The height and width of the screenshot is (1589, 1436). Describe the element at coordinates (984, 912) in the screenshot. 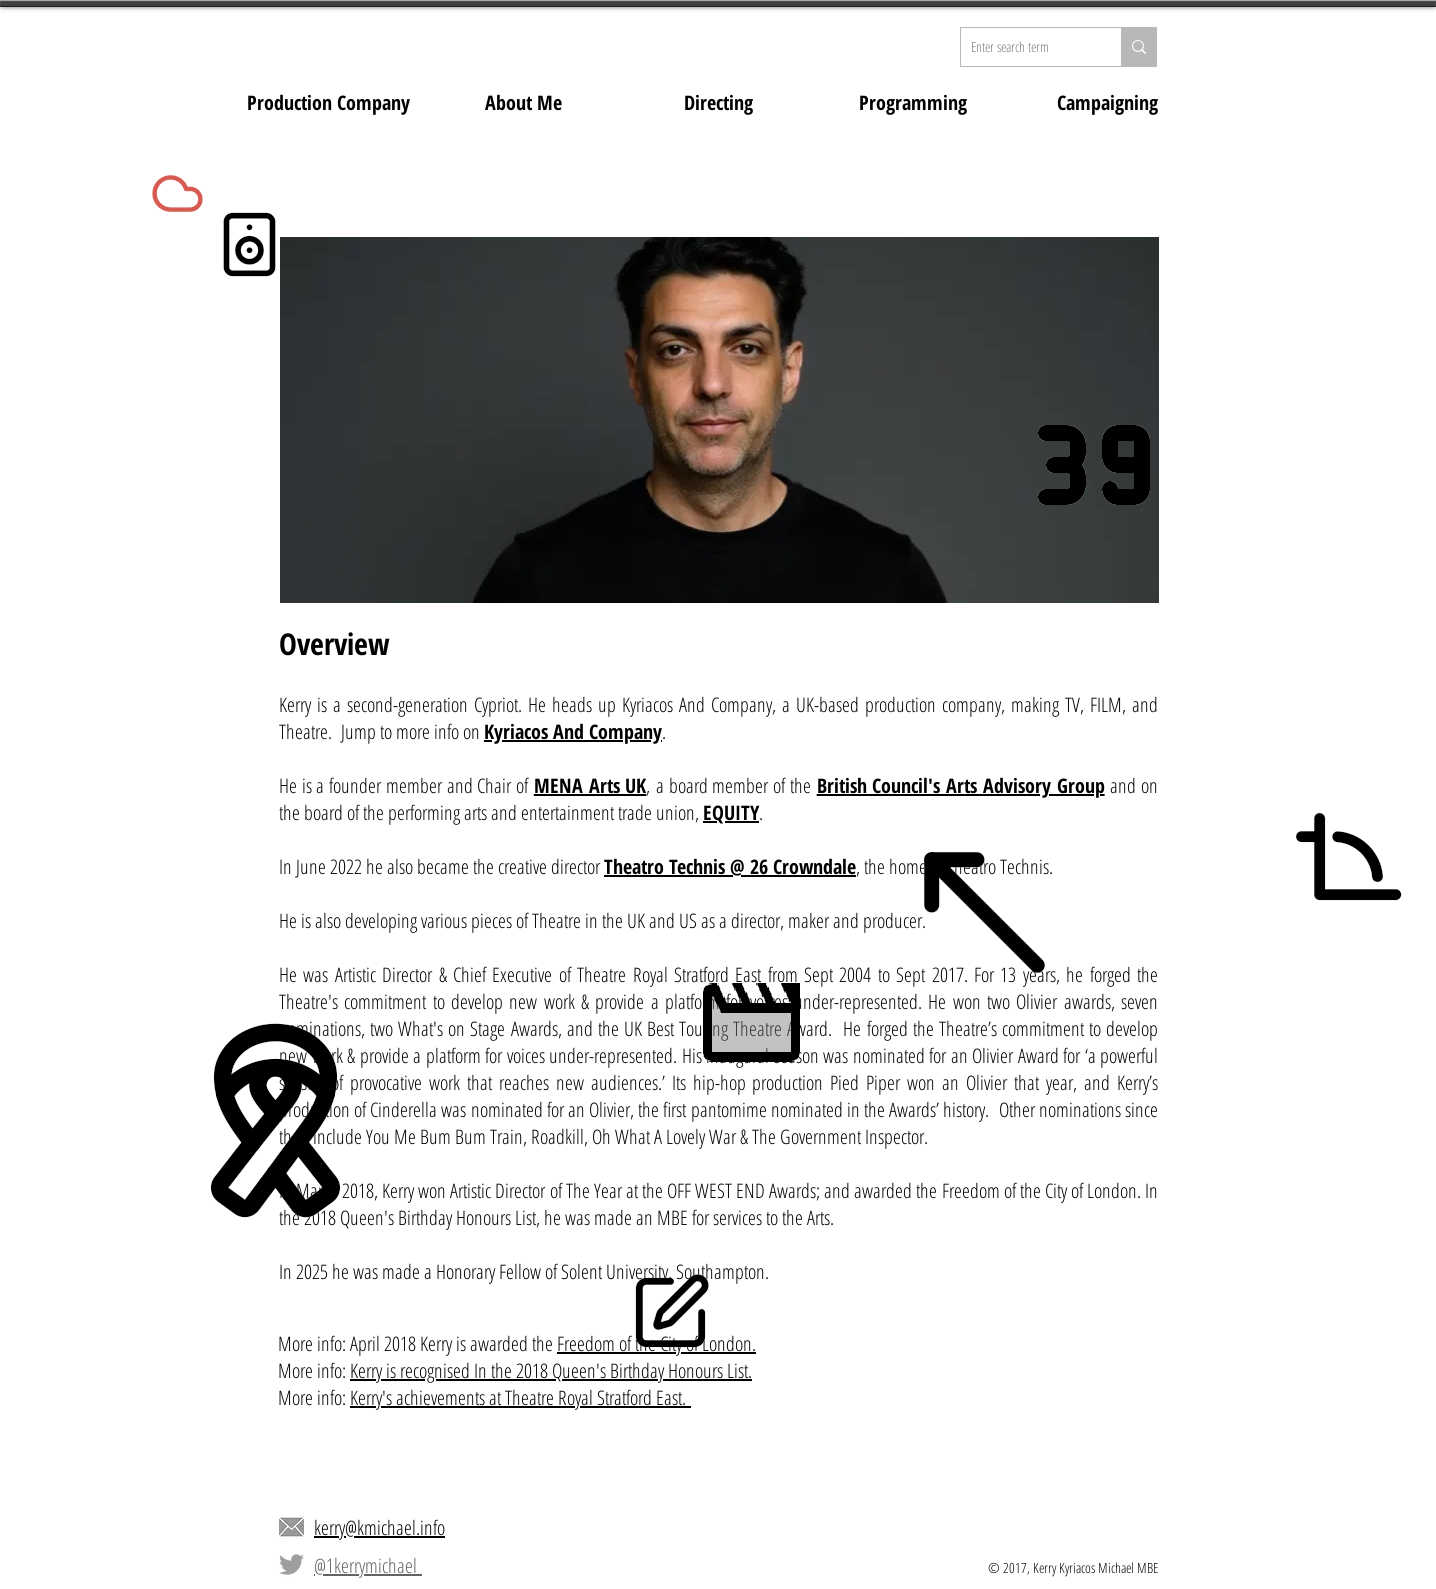

I see `move item to upper left corner` at that location.